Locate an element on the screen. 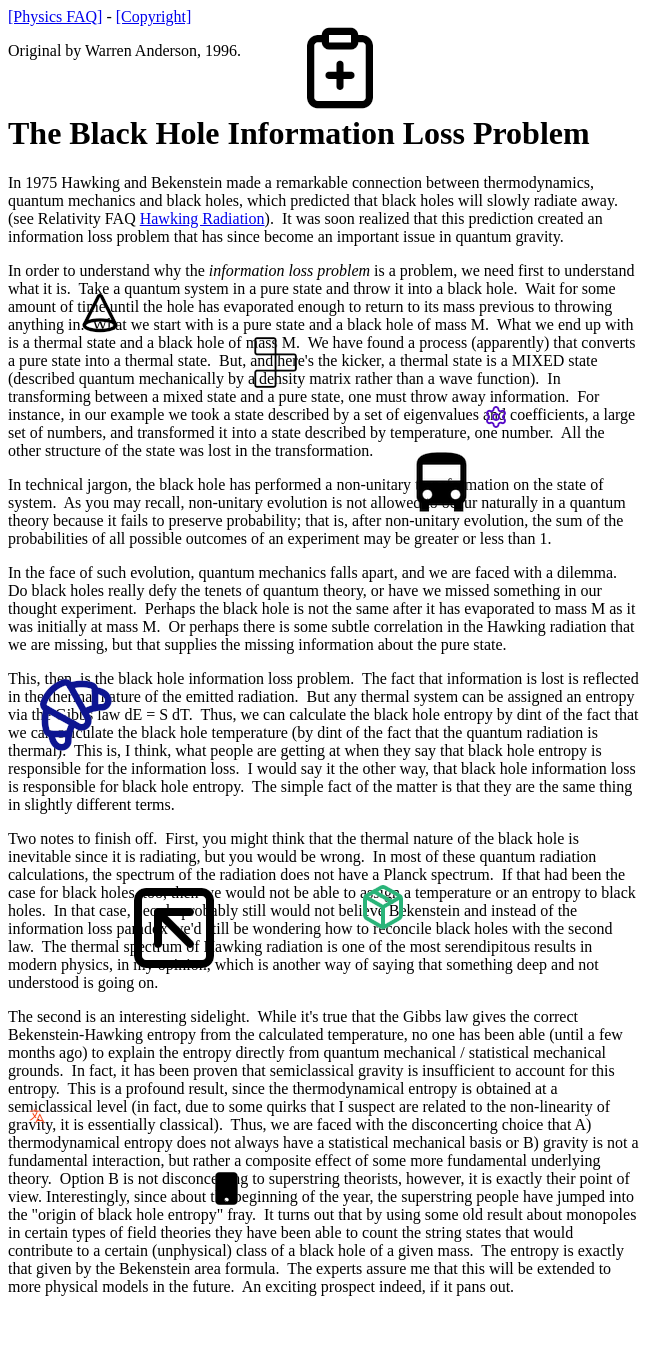 Image resolution: width=649 pixels, height=1346 pixels. represents a 3D cone shape or geometric object is located at coordinates (100, 313).